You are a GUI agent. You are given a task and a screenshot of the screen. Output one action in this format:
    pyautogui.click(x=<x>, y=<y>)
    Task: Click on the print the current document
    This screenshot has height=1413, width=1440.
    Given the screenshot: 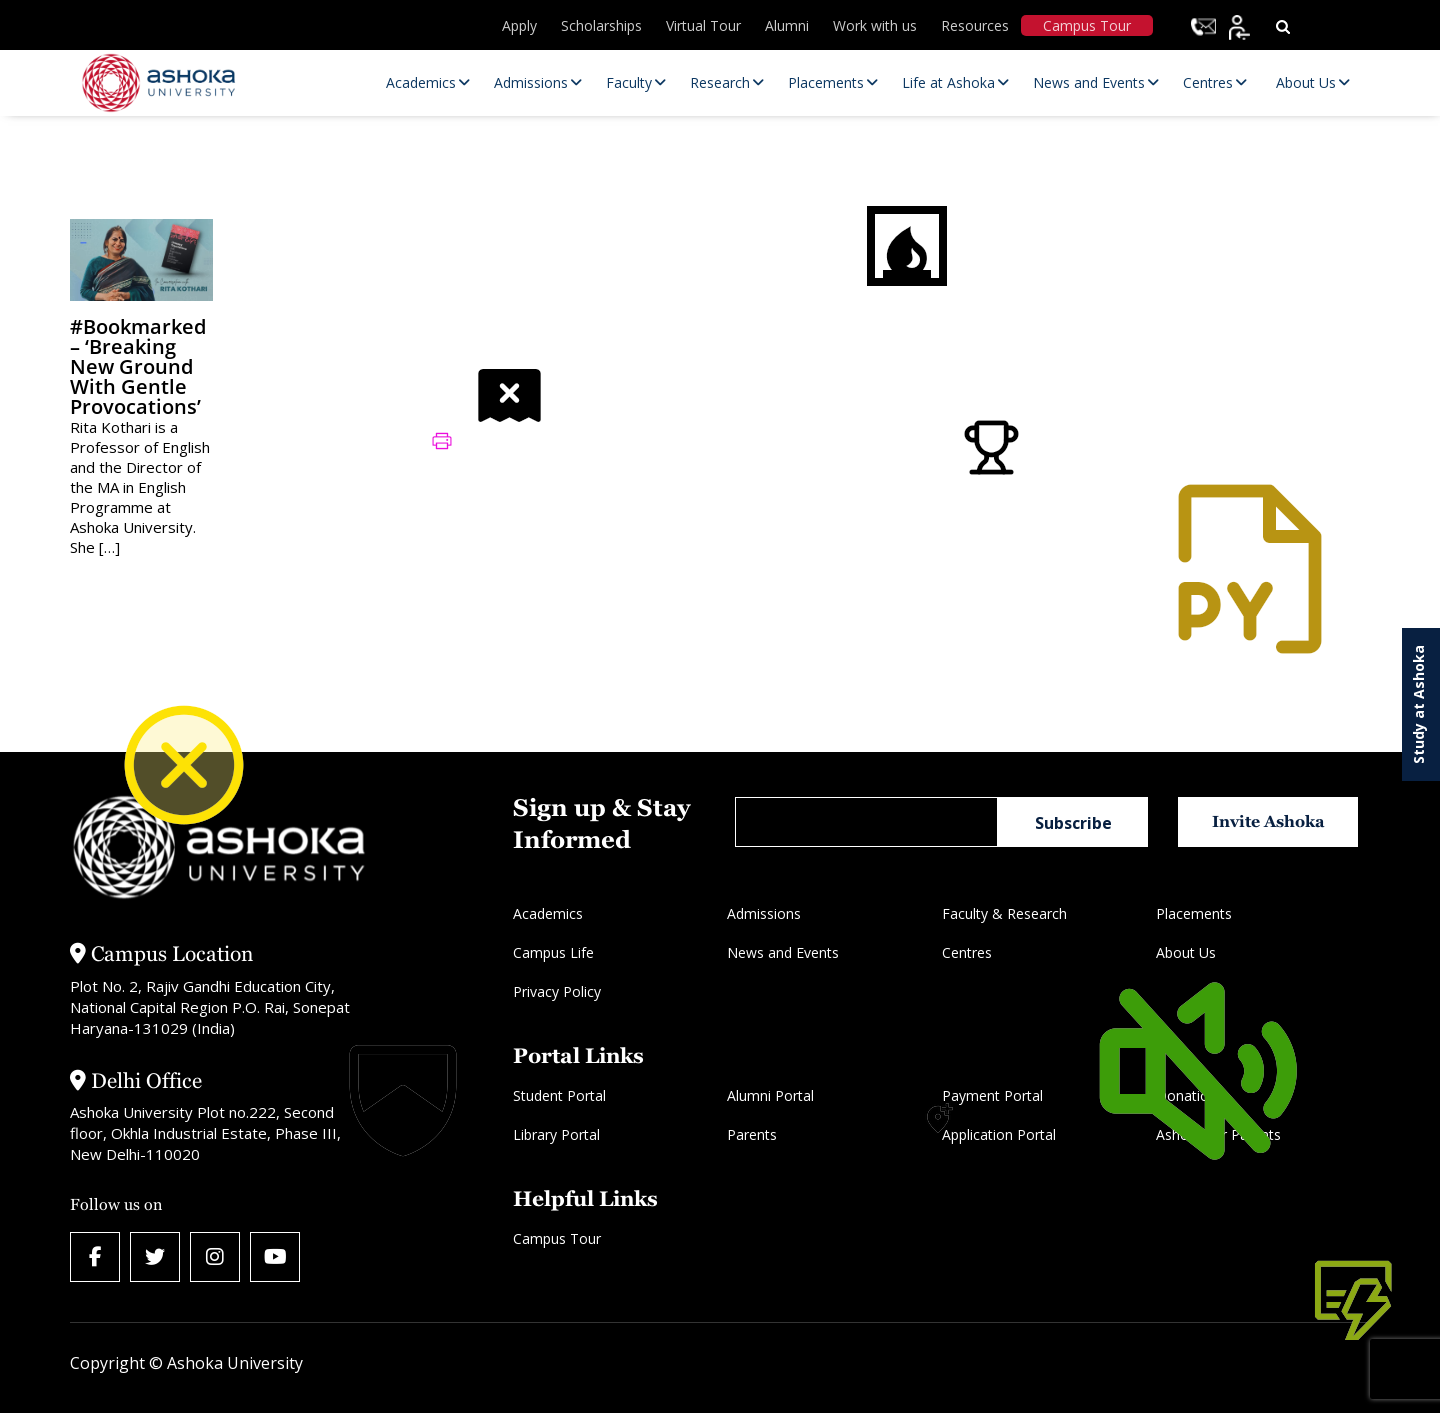 What is the action you would take?
    pyautogui.click(x=442, y=441)
    